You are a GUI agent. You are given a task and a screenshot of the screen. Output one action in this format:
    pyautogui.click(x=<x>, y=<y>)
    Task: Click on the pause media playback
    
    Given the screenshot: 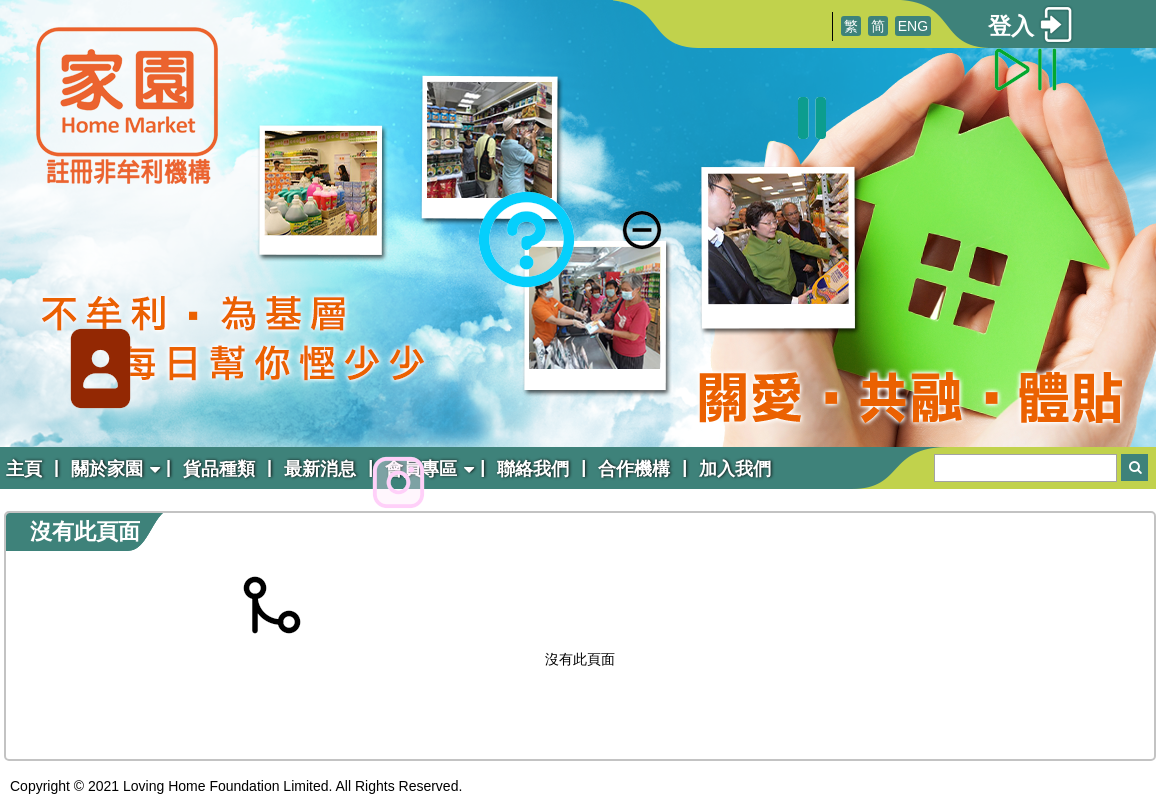 What is the action you would take?
    pyautogui.click(x=812, y=118)
    